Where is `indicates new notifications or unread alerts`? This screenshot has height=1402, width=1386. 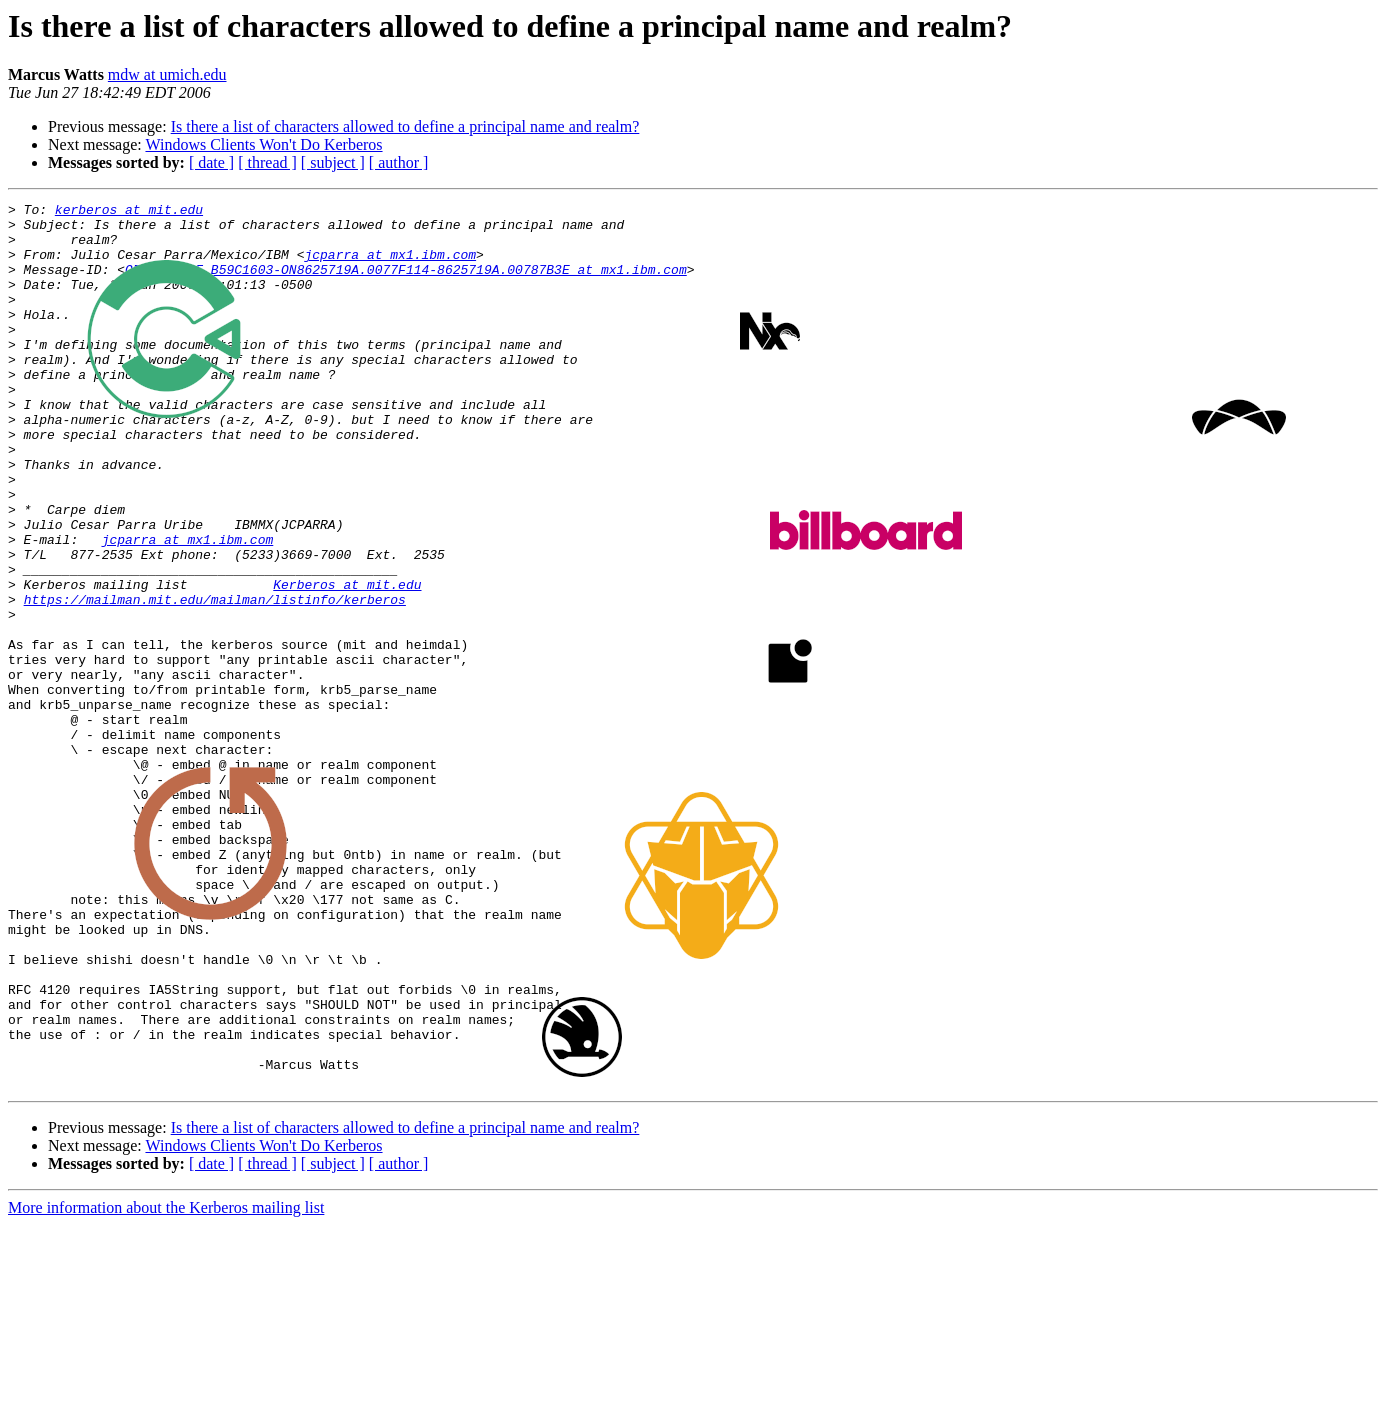 indicates new notifications or unread alerts is located at coordinates (788, 661).